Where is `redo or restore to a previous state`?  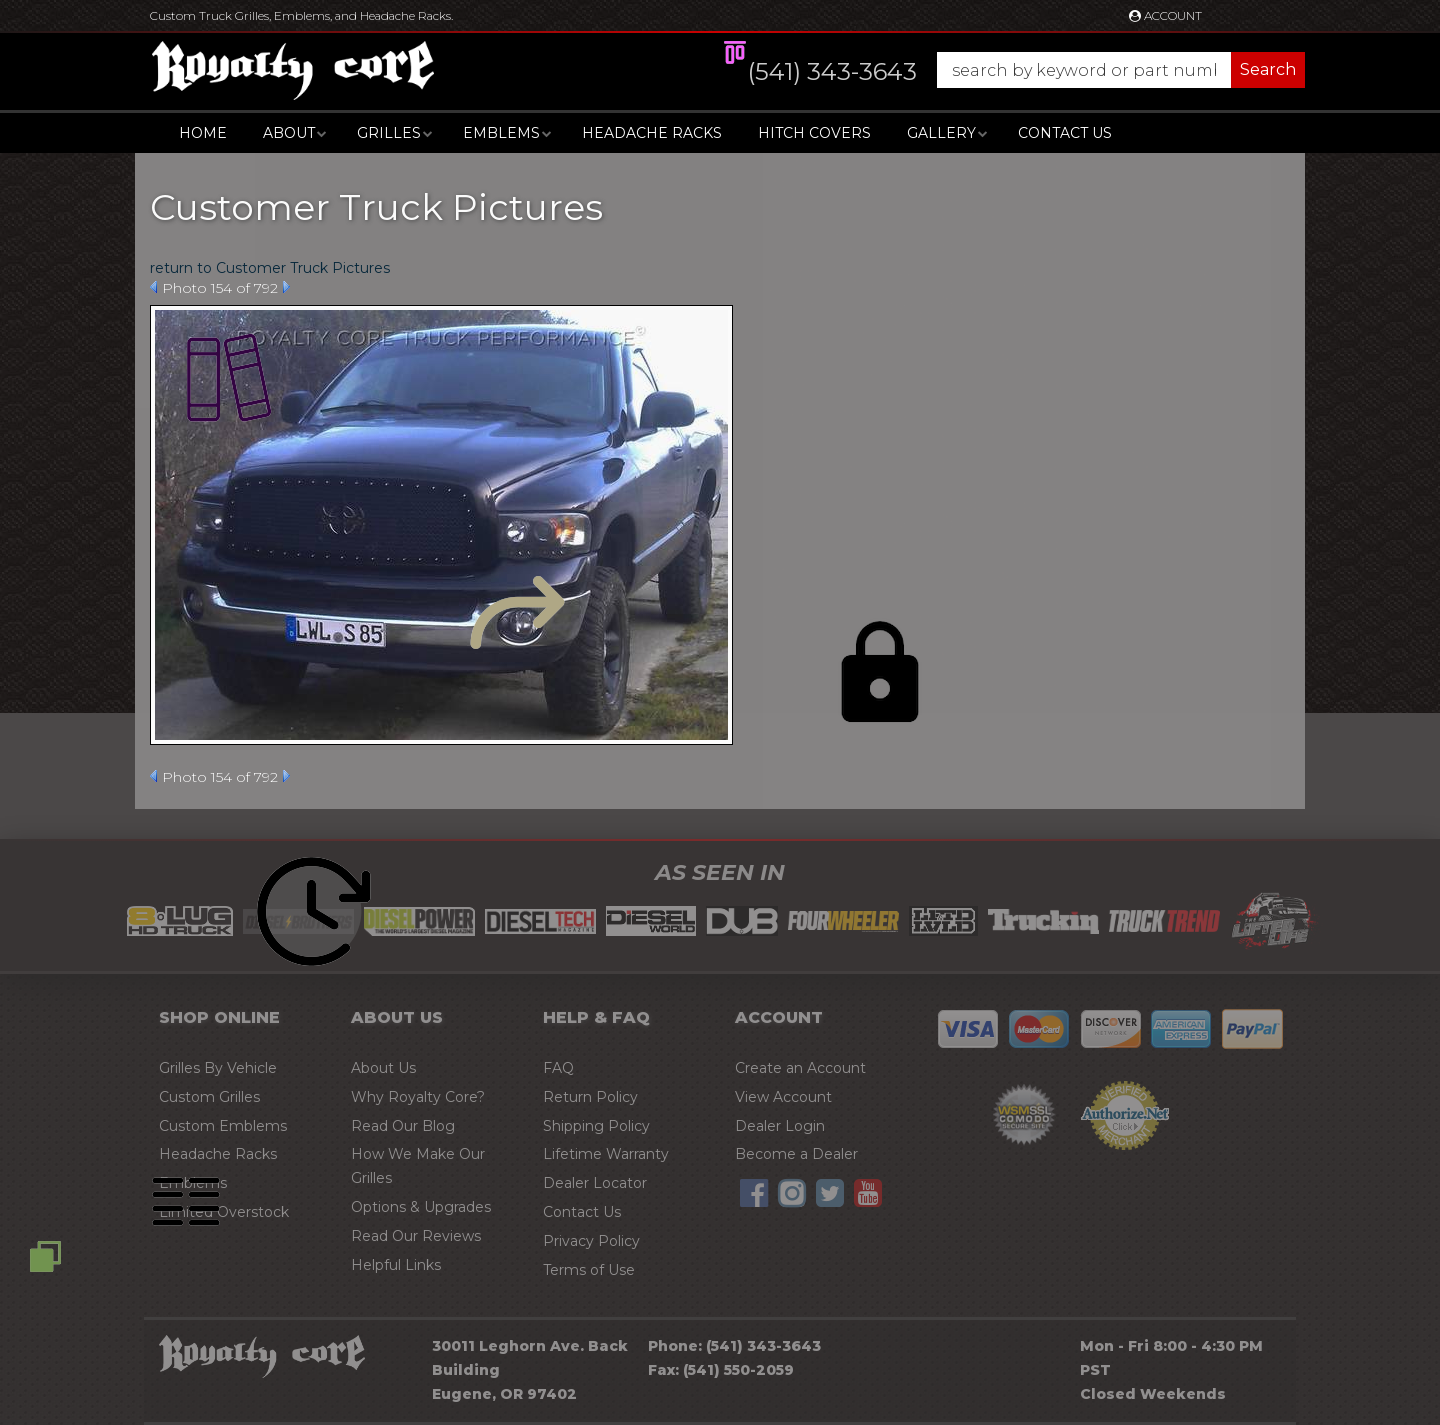 redo or restore to a previous state is located at coordinates (311, 911).